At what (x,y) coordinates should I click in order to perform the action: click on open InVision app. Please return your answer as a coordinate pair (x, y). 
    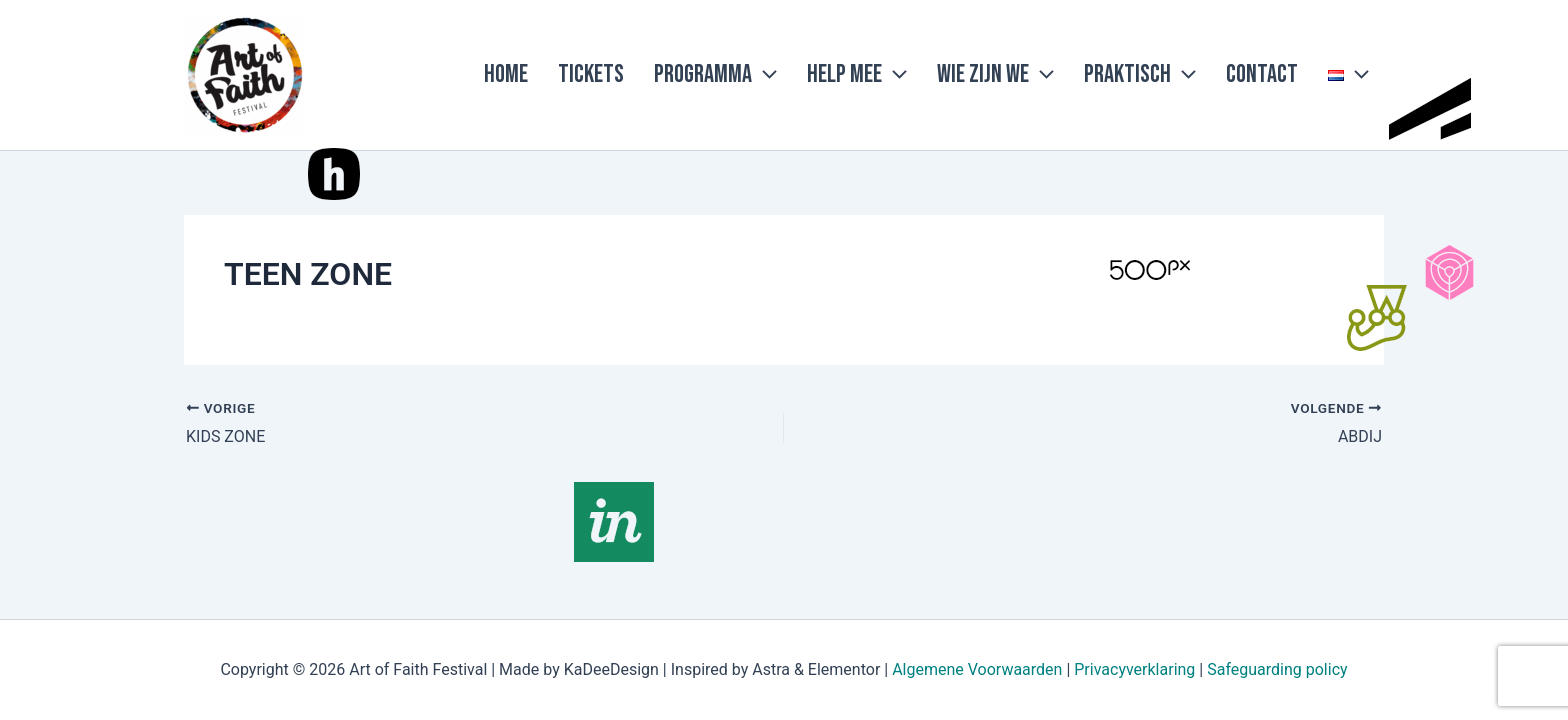
    Looking at the image, I should click on (614, 522).